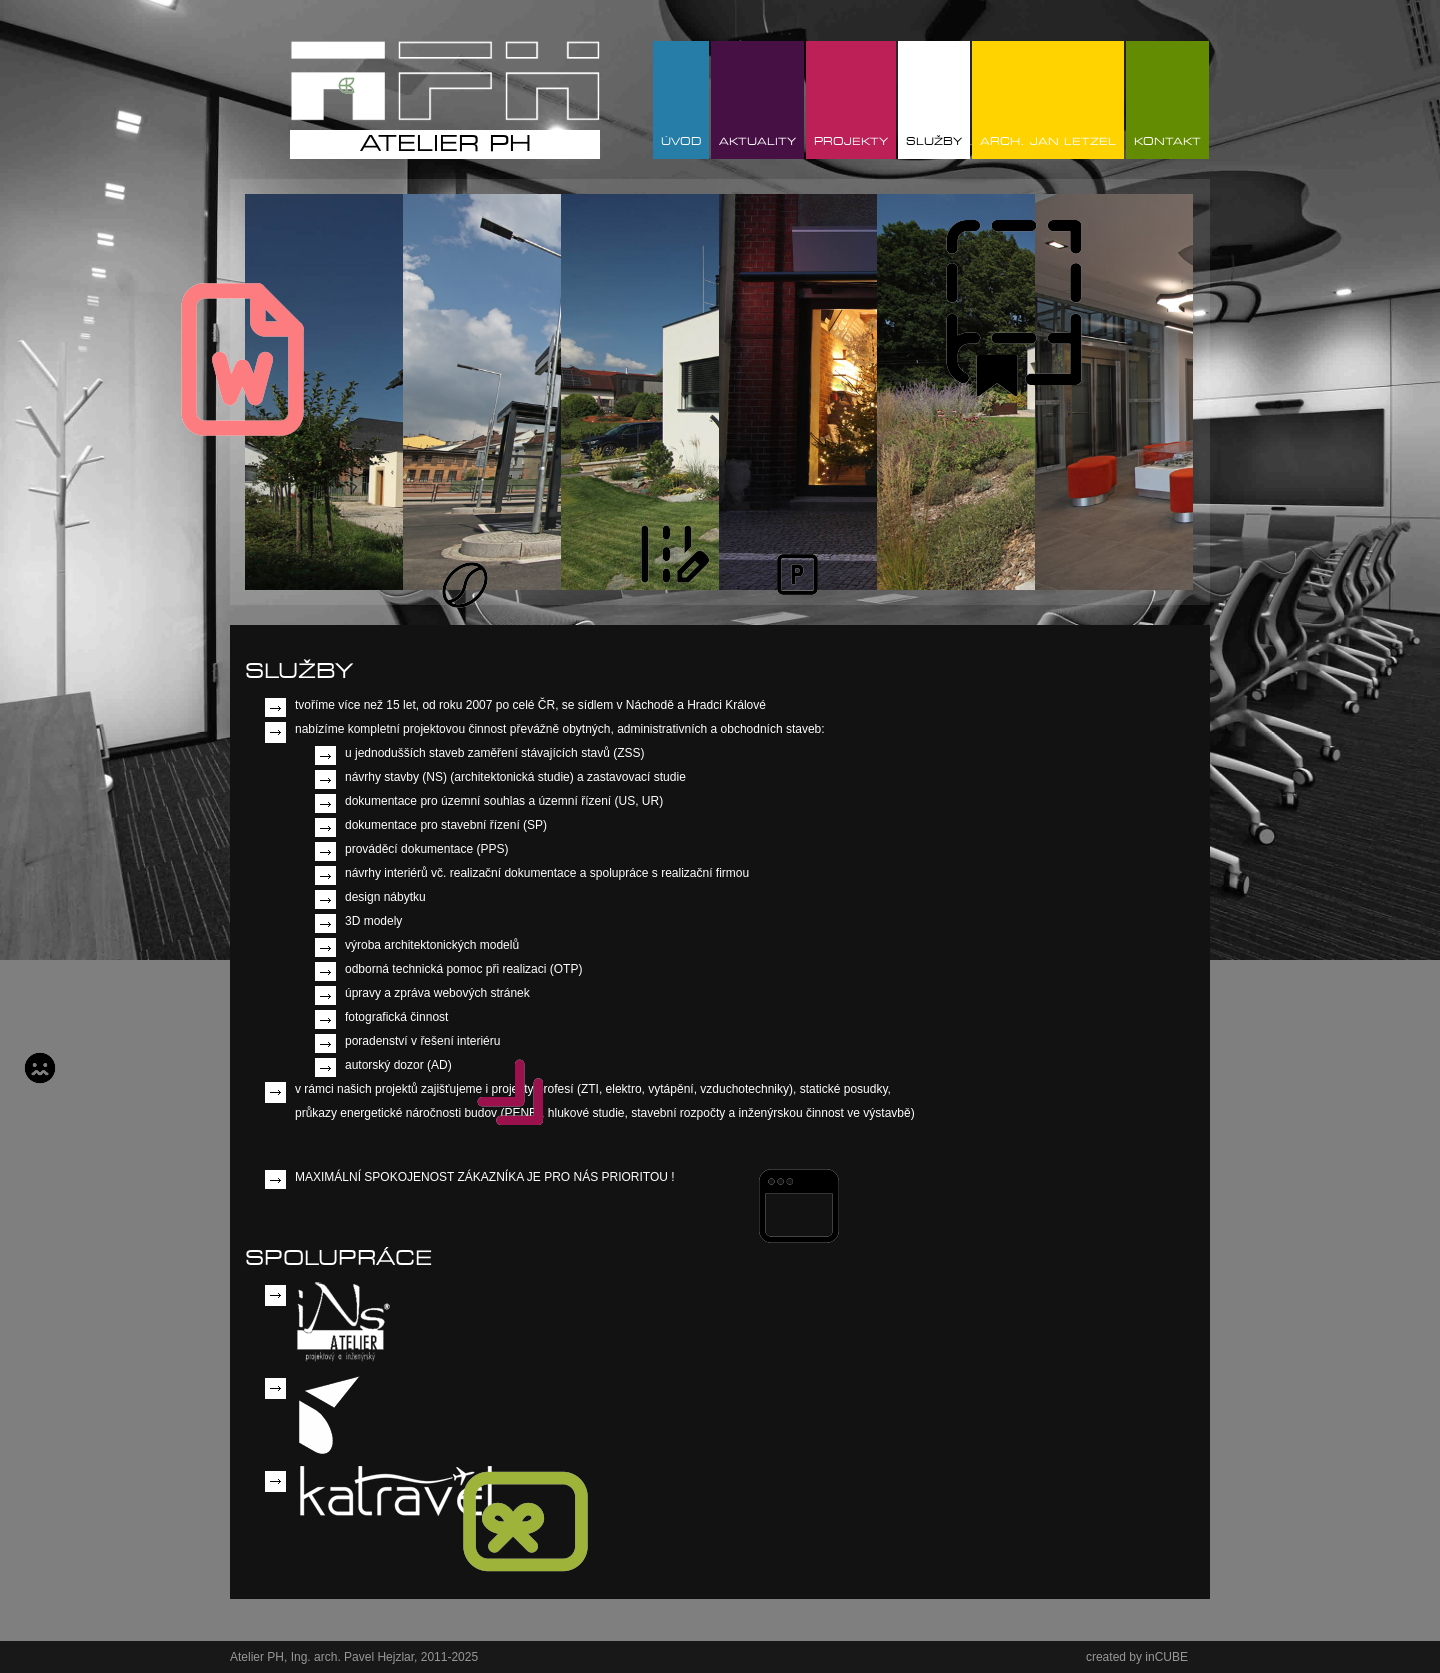 This screenshot has height=1673, width=1440. I want to click on create a new repository from a template, so click(1014, 310).